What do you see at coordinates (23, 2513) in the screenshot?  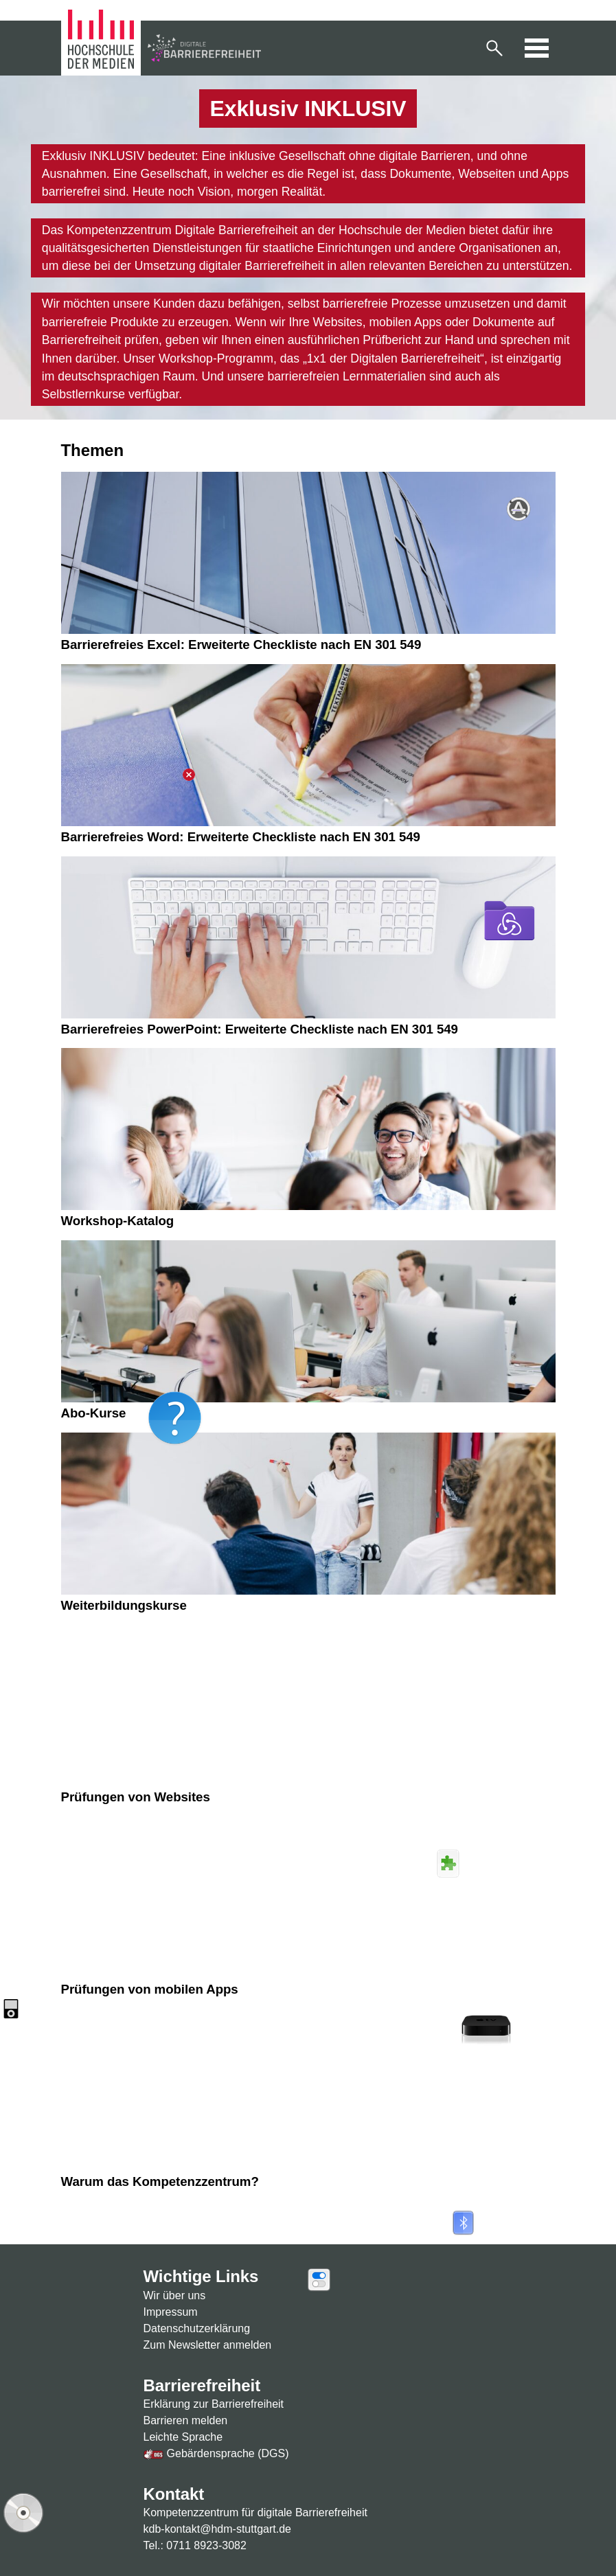 I see `indicates a blank CD-R disc ready for burning` at bounding box center [23, 2513].